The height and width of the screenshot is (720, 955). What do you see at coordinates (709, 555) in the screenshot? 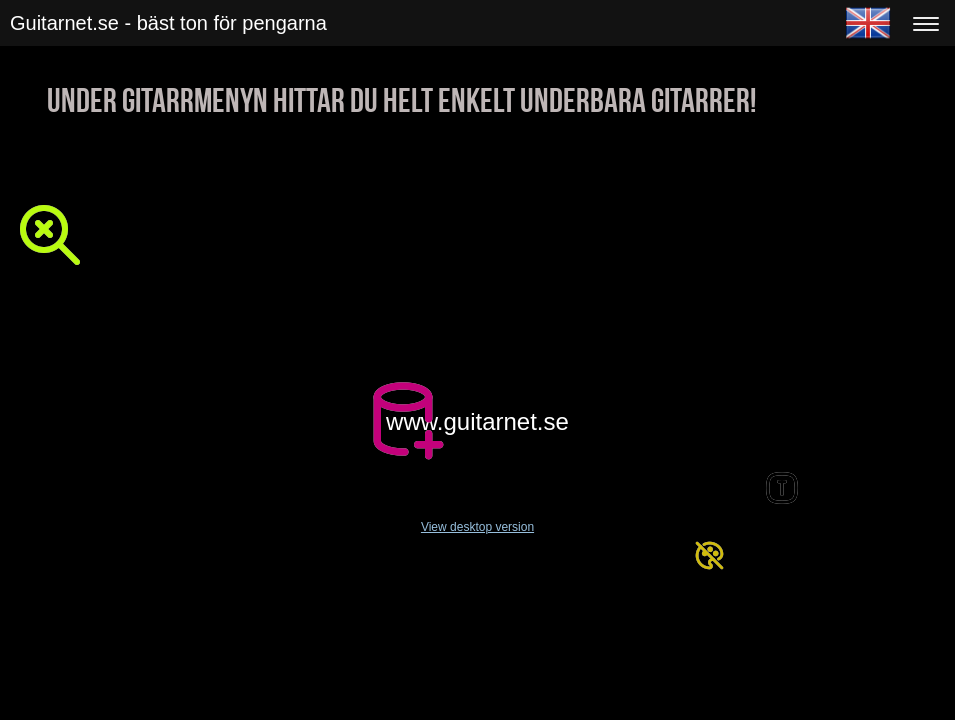
I see `disable color customization` at bounding box center [709, 555].